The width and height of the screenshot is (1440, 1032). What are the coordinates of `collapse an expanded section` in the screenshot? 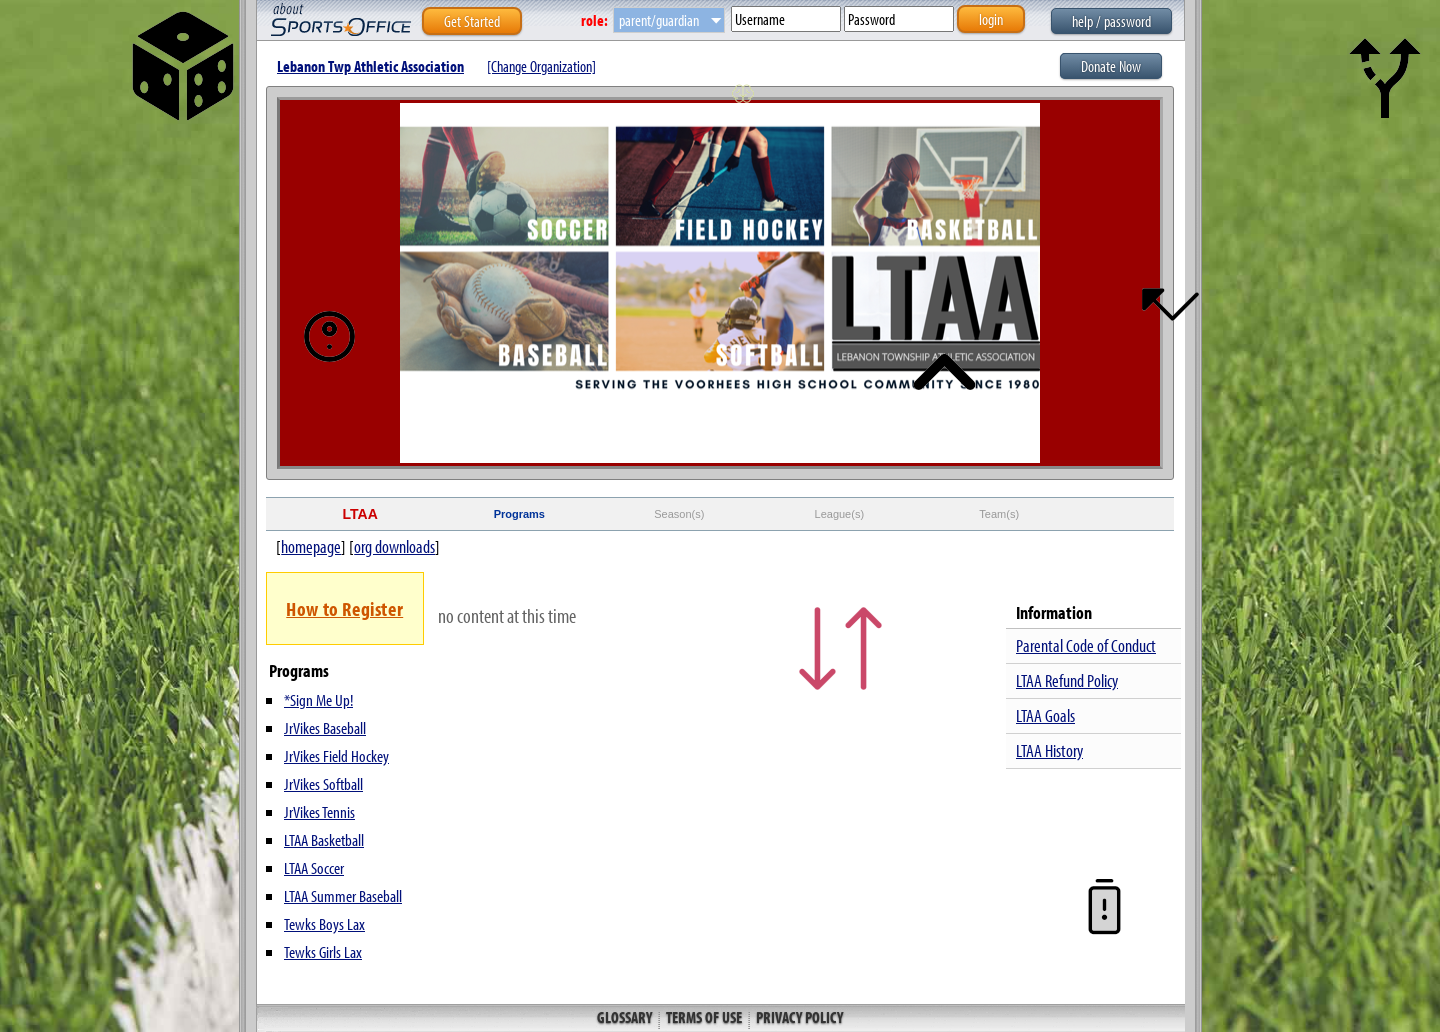 It's located at (944, 374).